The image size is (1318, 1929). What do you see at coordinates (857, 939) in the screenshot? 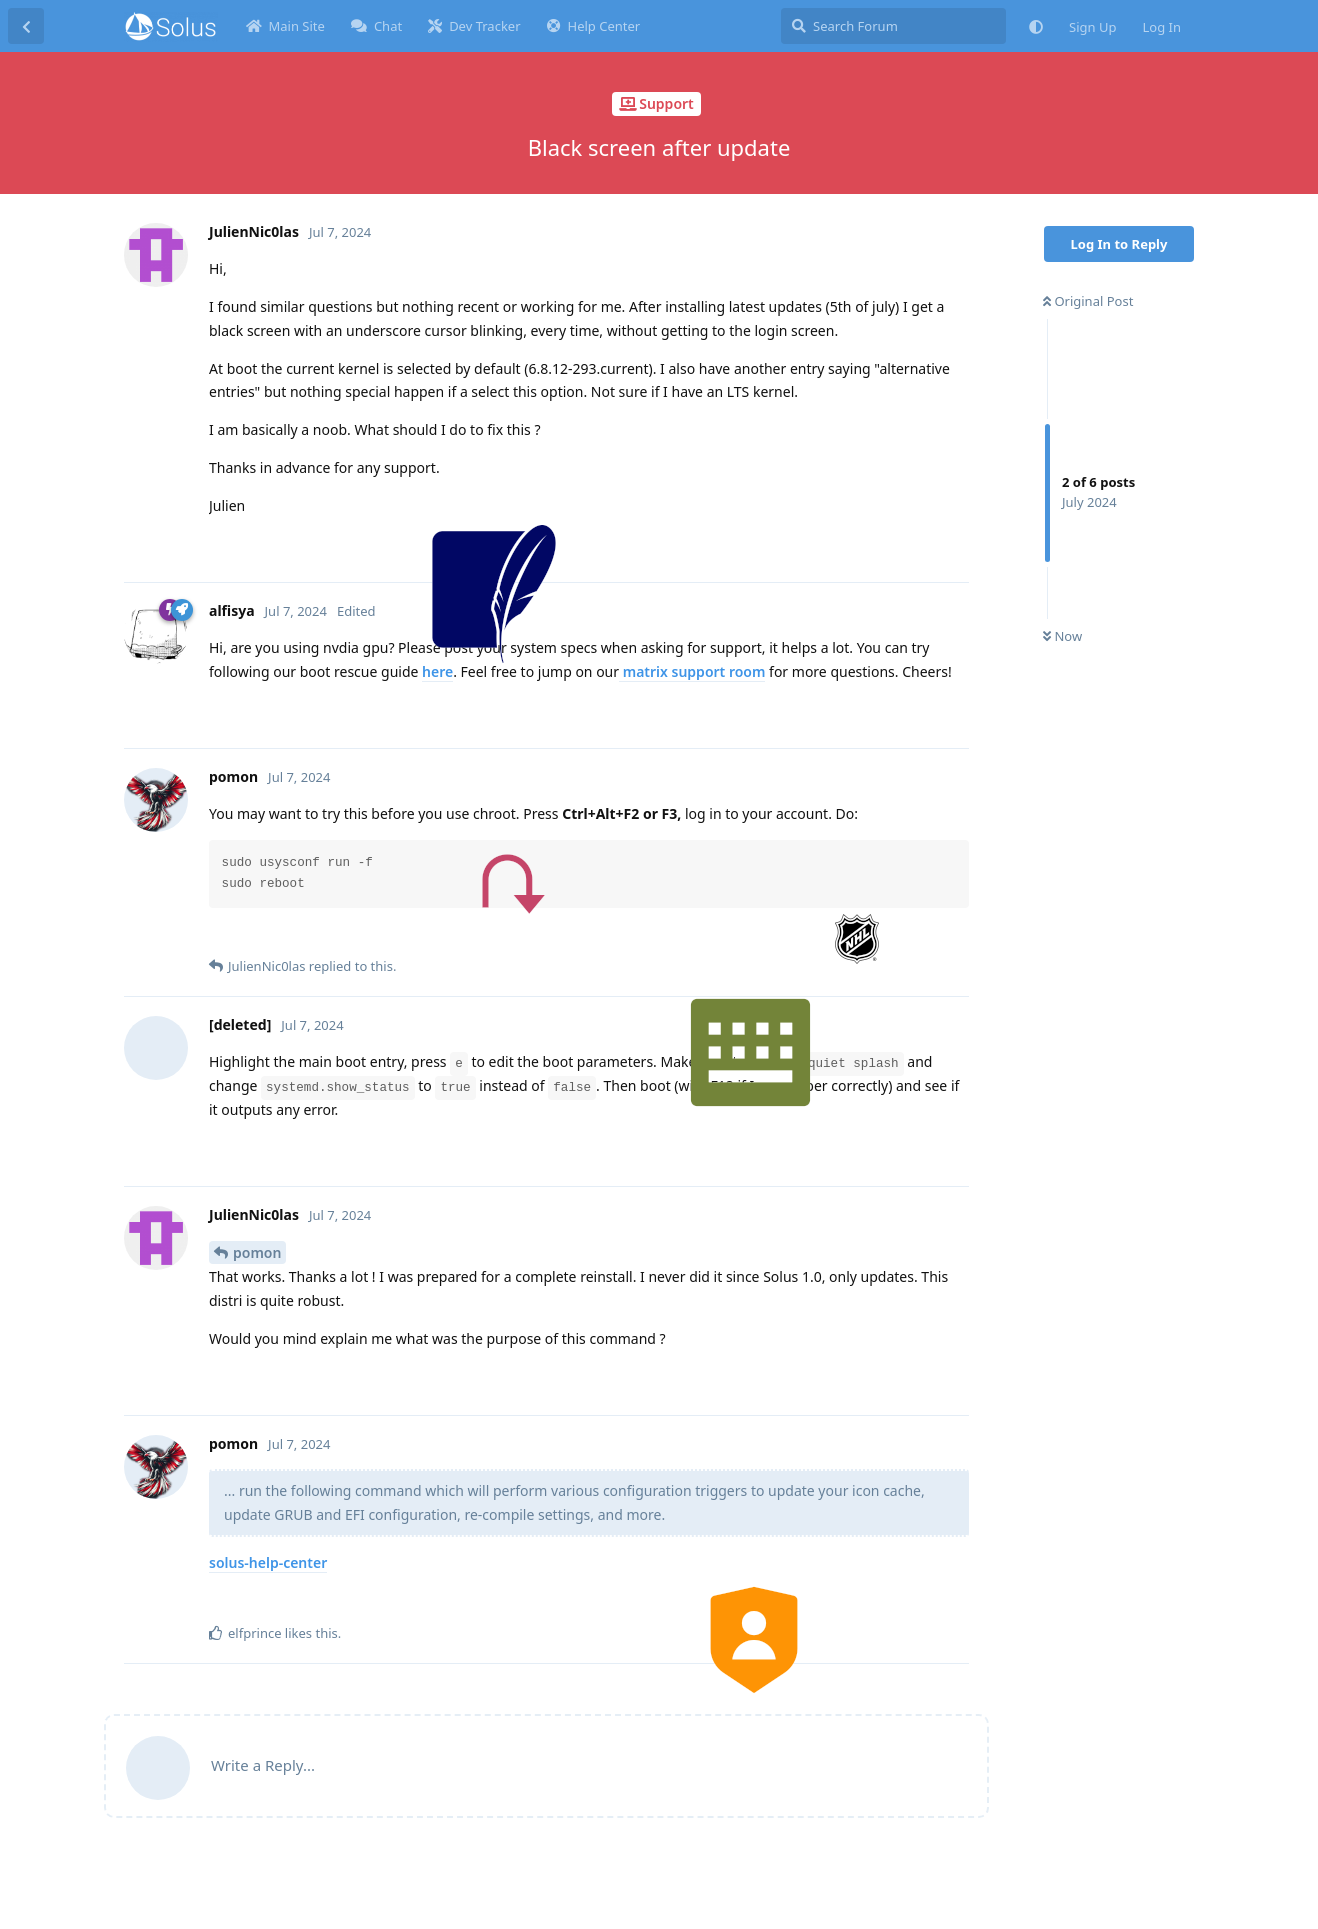
I see `open the NHL app or website` at bounding box center [857, 939].